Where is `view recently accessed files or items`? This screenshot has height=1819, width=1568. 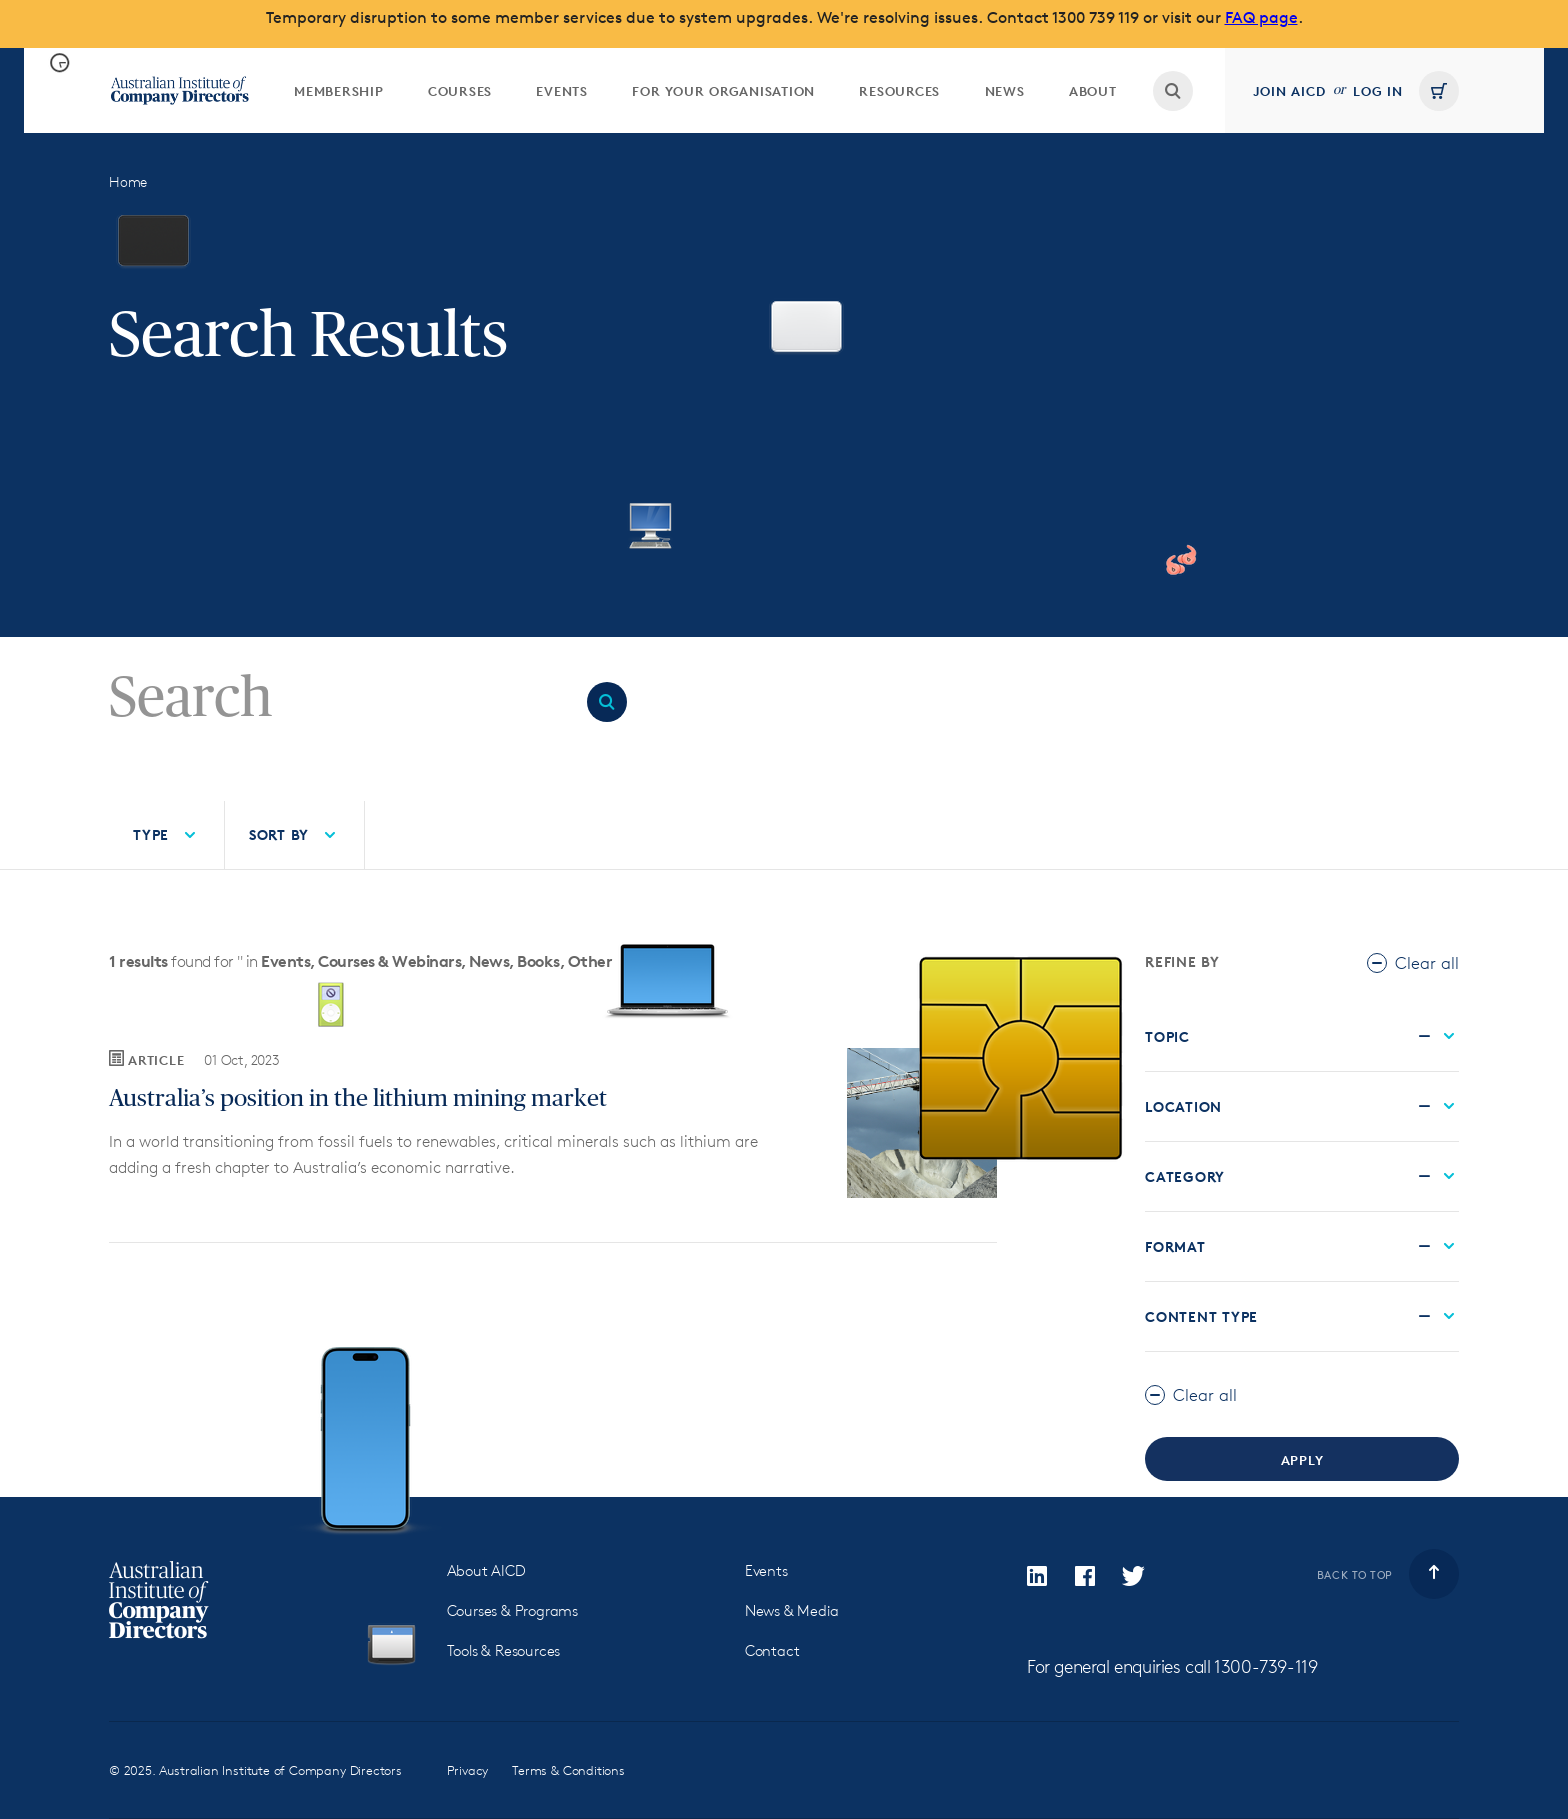 view recently accessed files or items is located at coordinates (59, 62).